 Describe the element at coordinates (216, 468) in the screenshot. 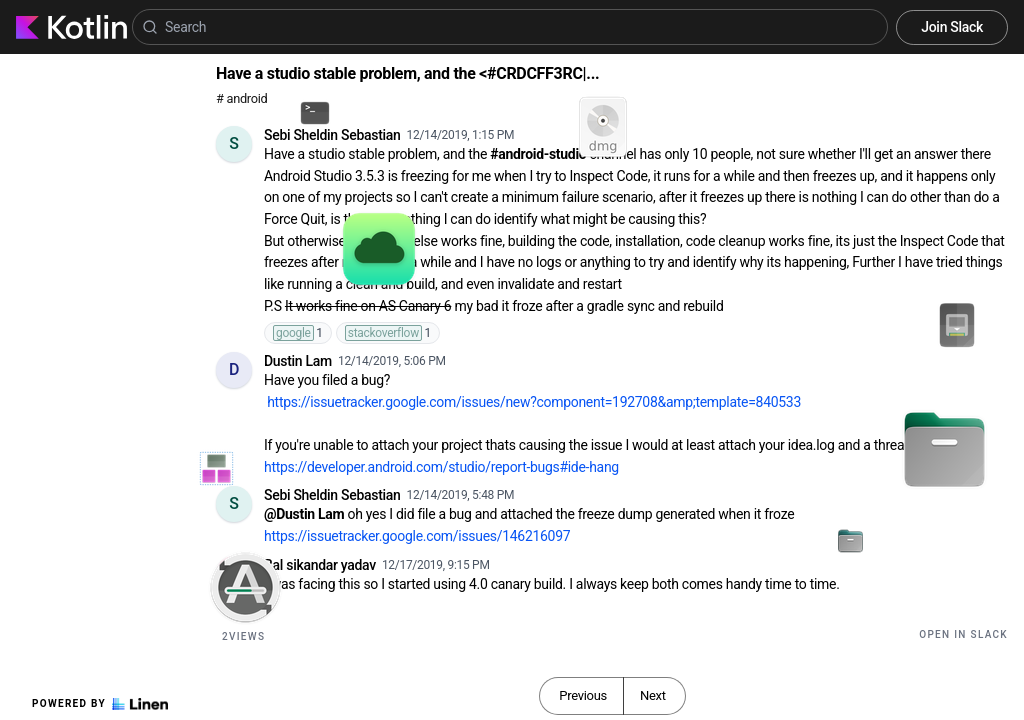

I see `select all items in the current view` at that location.